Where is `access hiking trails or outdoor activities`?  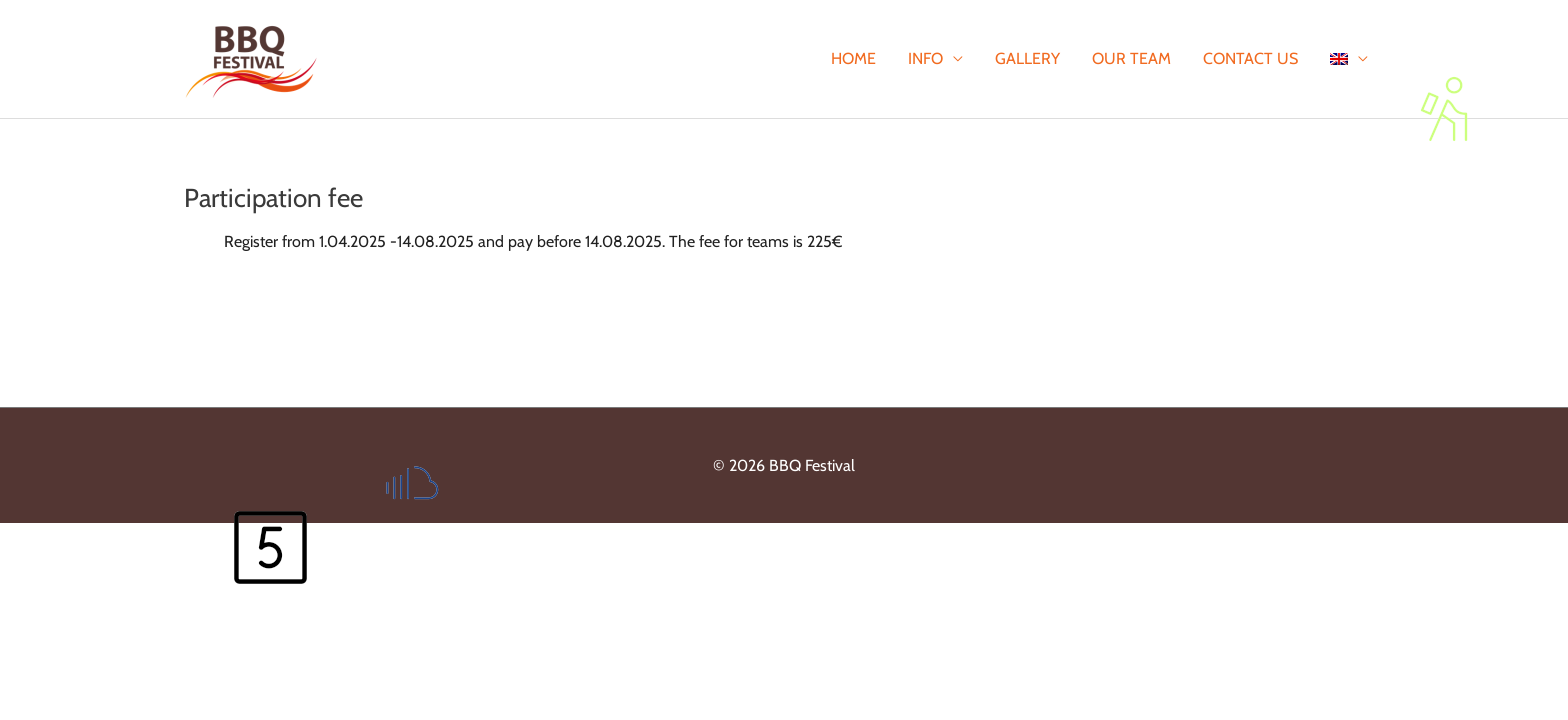
access hiking trails or outdoor activities is located at coordinates (1447, 109).